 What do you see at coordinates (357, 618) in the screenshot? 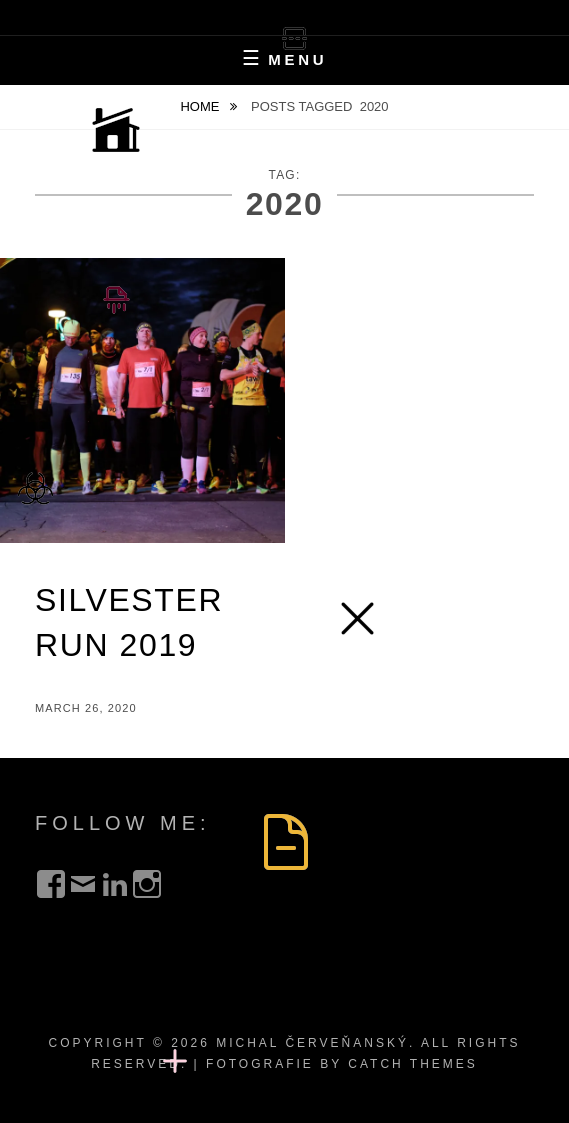
I see `close or dismiss a dialog` at bounding box center [357, 618].